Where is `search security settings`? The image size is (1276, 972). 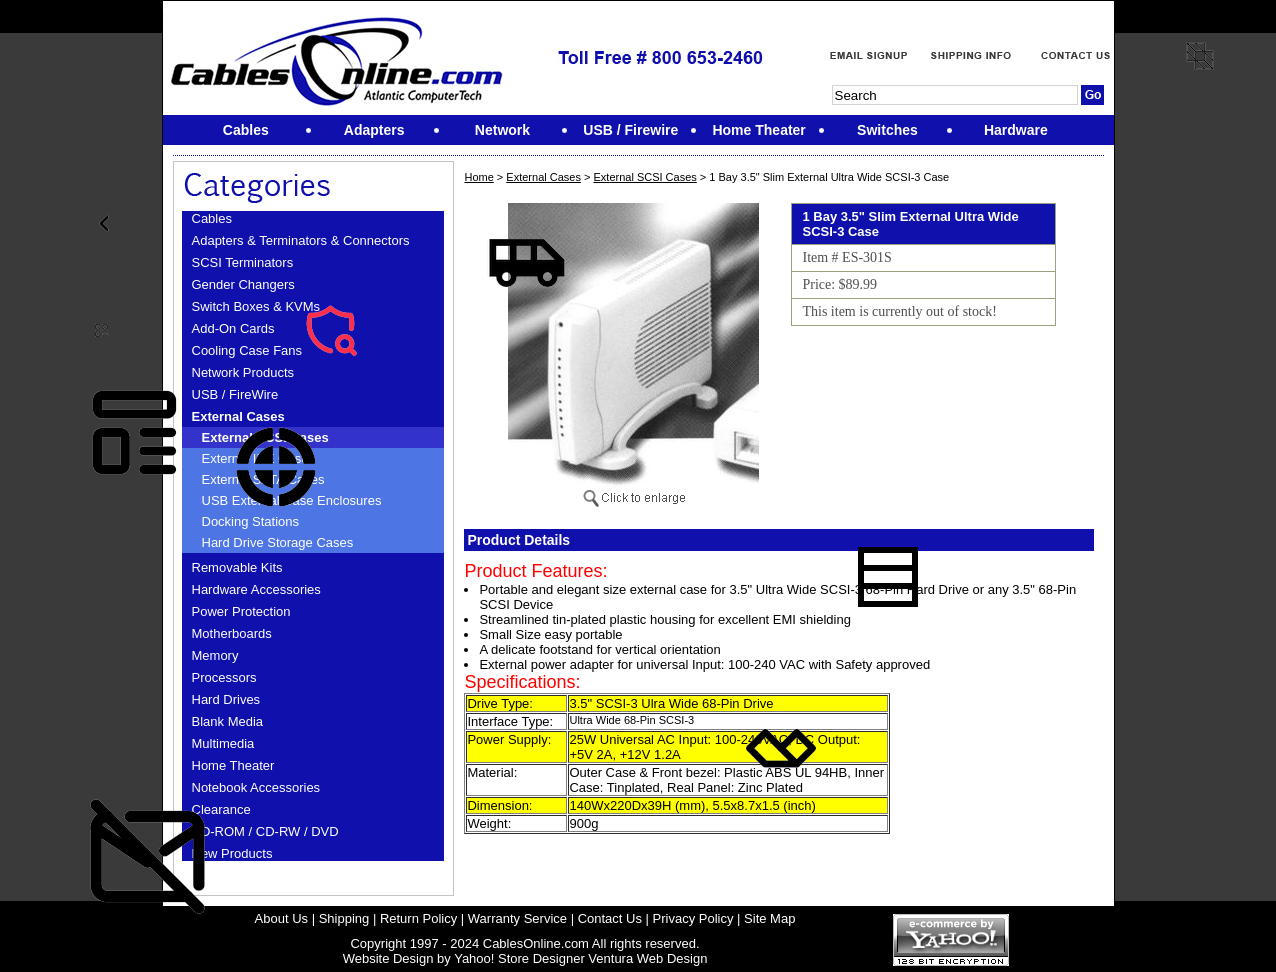 search security settings is located at coordinates (330, 329).